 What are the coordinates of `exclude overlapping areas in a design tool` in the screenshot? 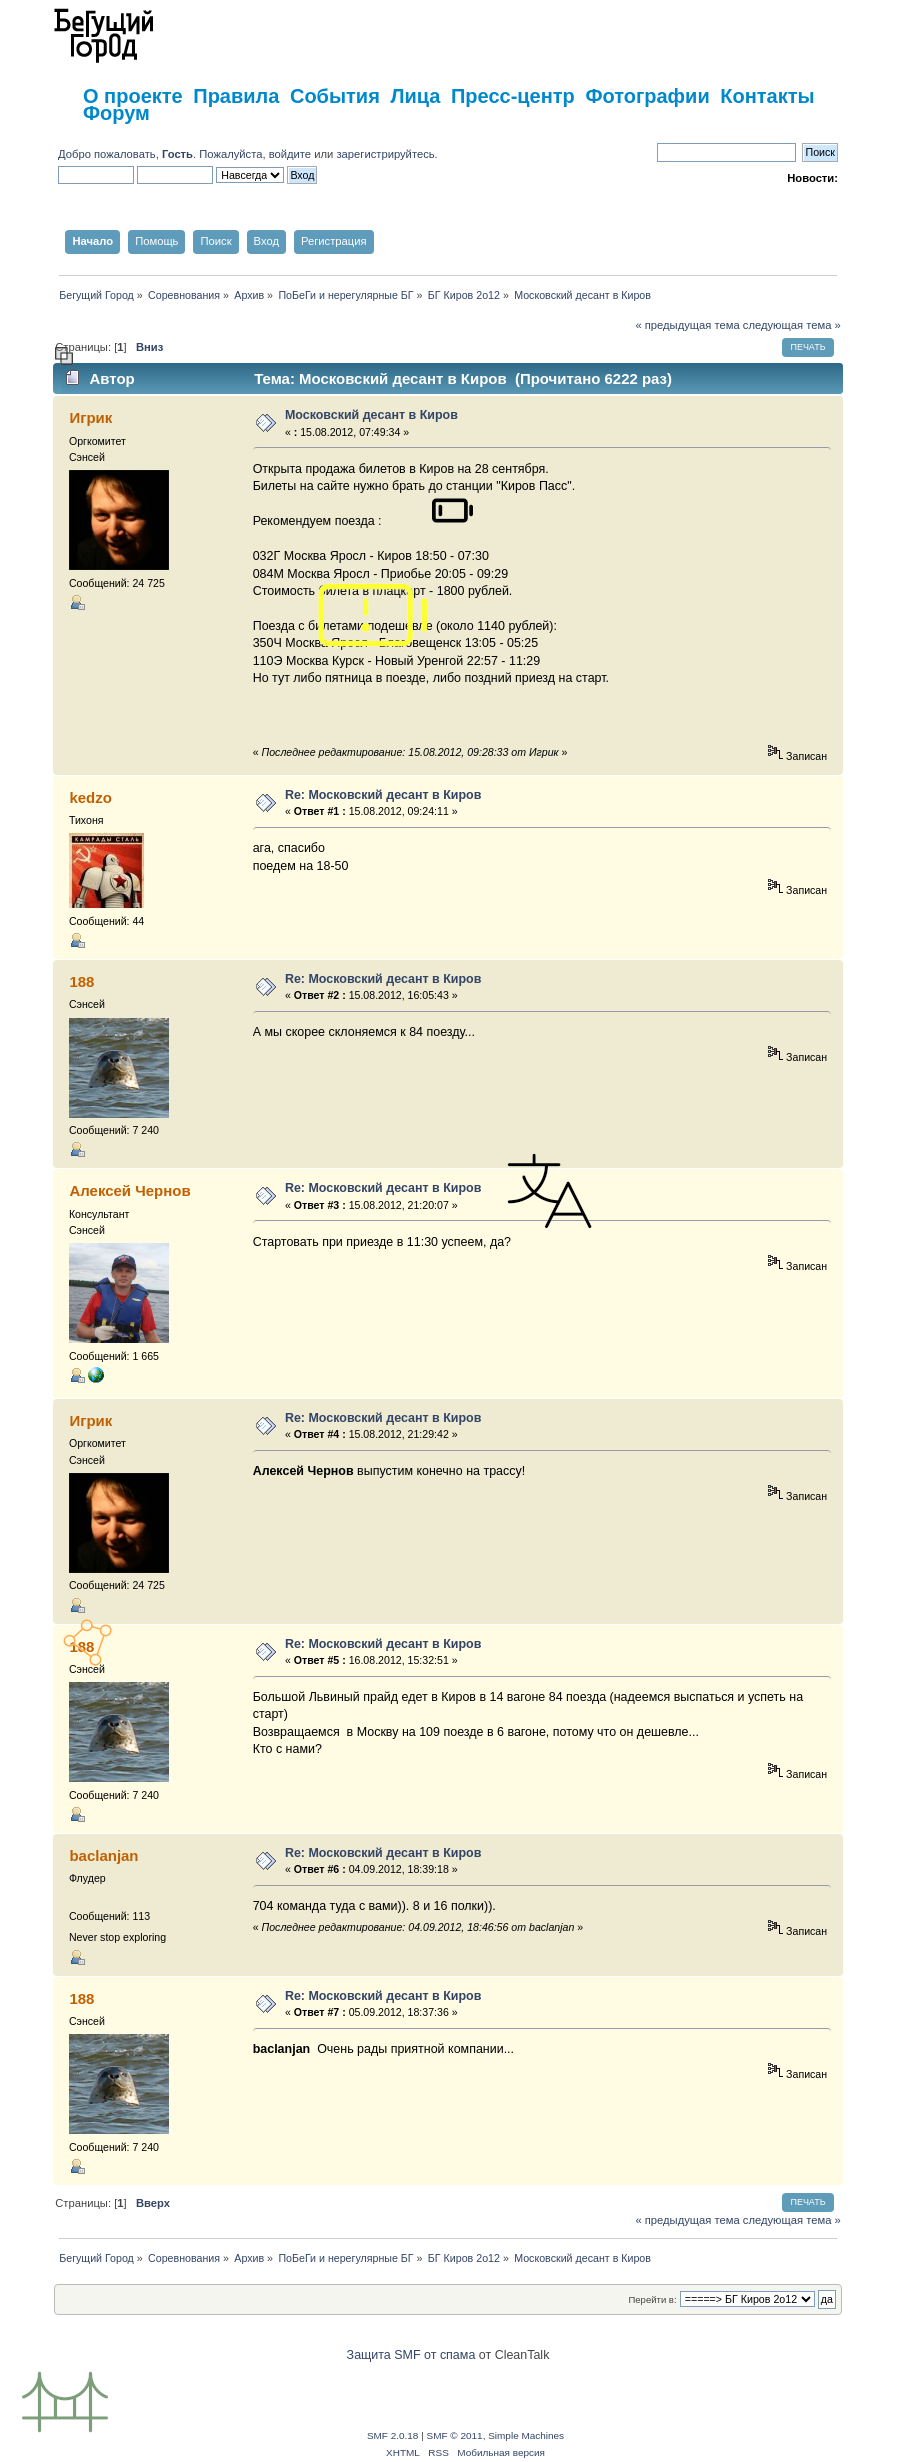 It's located at (64, 356).